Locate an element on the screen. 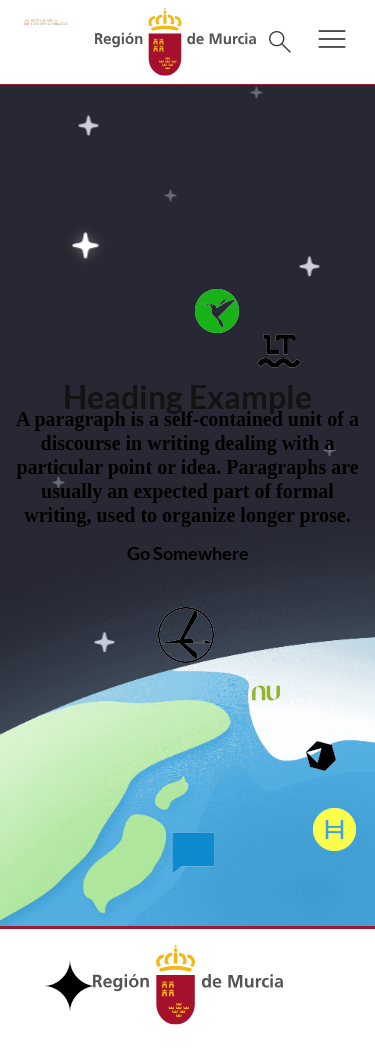 The width and height of the screenshot is (375, 1052). hedera hashgraph platform logo is located at coordinates (334, 829).